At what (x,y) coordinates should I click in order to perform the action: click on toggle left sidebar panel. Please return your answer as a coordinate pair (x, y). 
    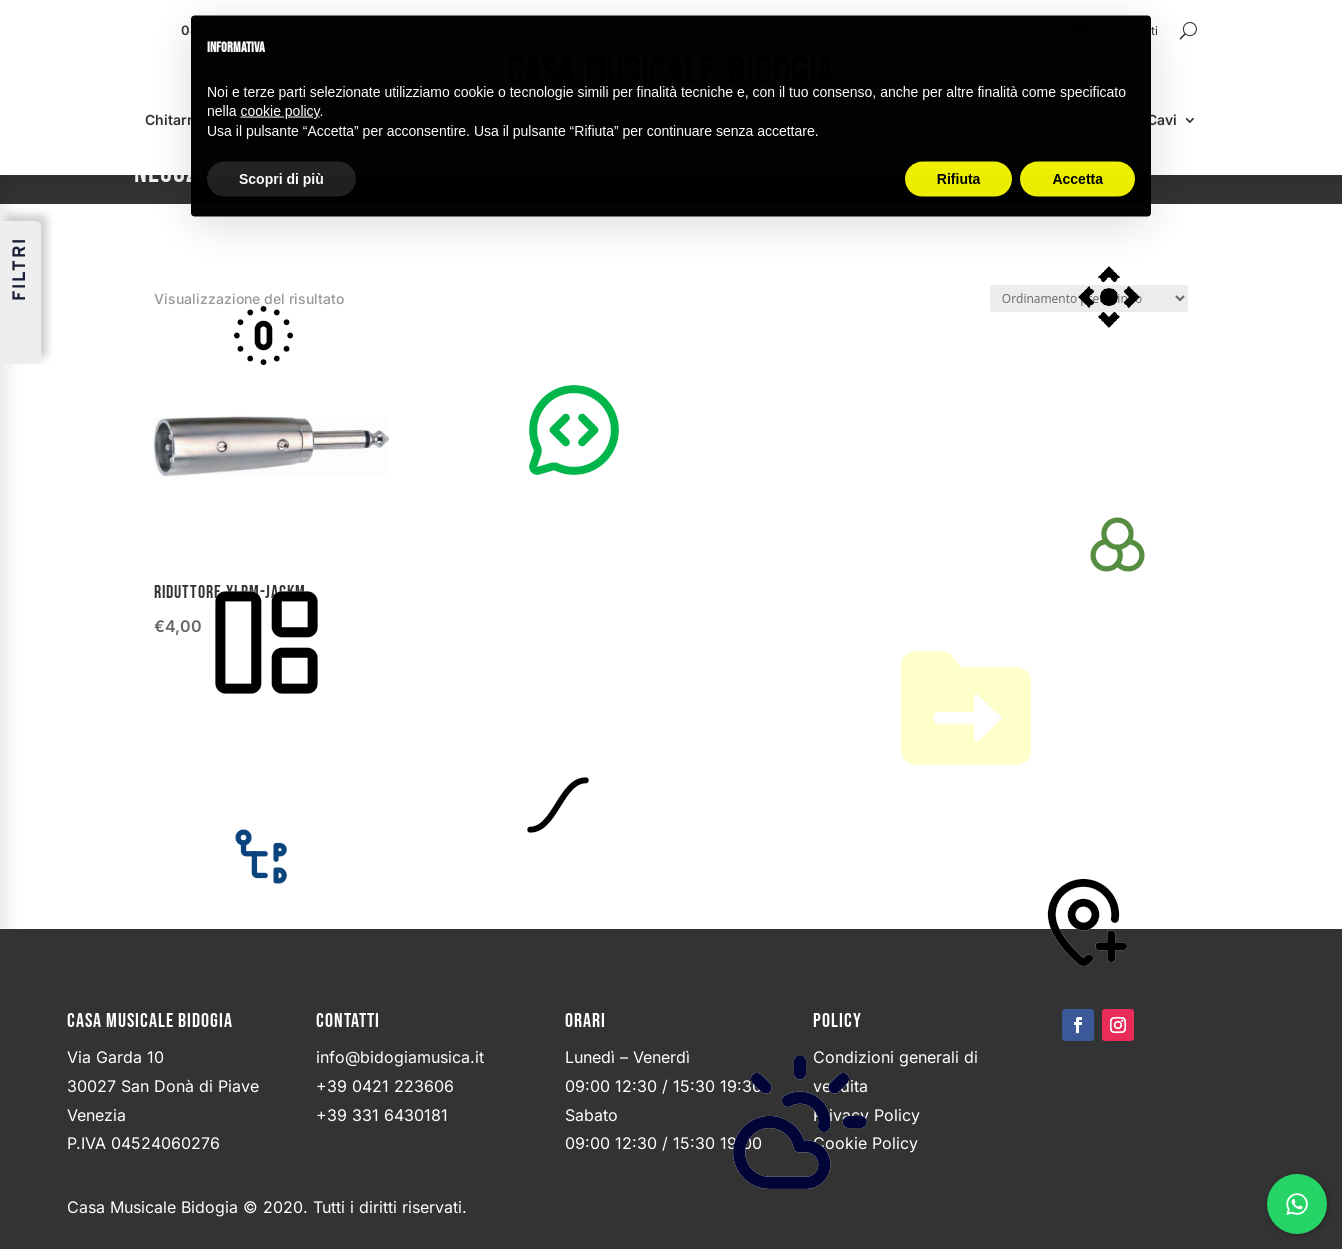
    Looking at the image, I should click on (266, 642).